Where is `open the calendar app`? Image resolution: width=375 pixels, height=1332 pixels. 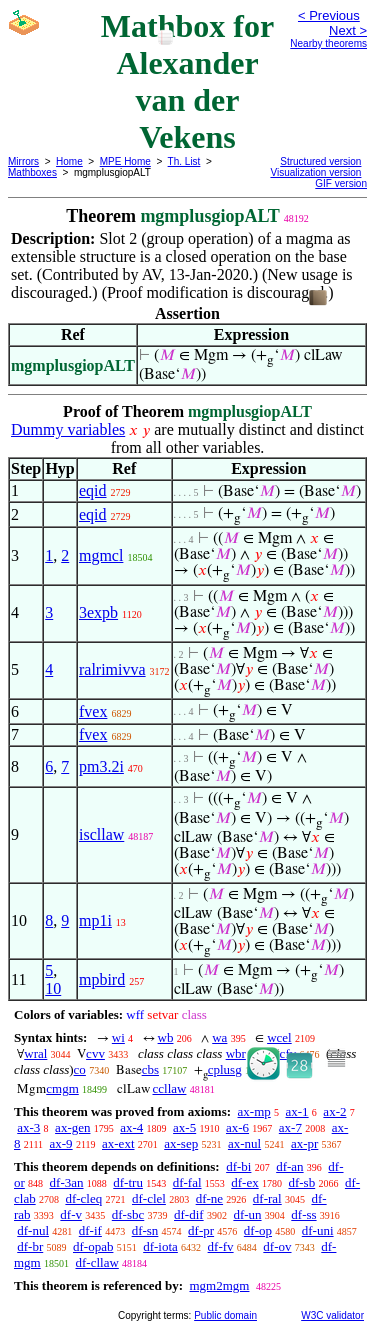
open the calendar app is located at coordinates (299, 1065).